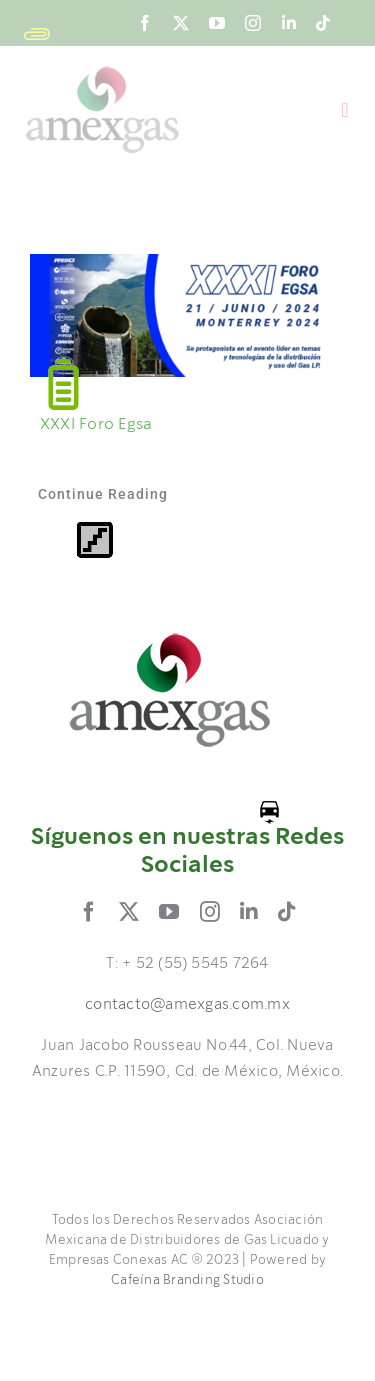 This screenshot has width=375, height=1381. I want to click on indicates high battery level, so click(63, 384).